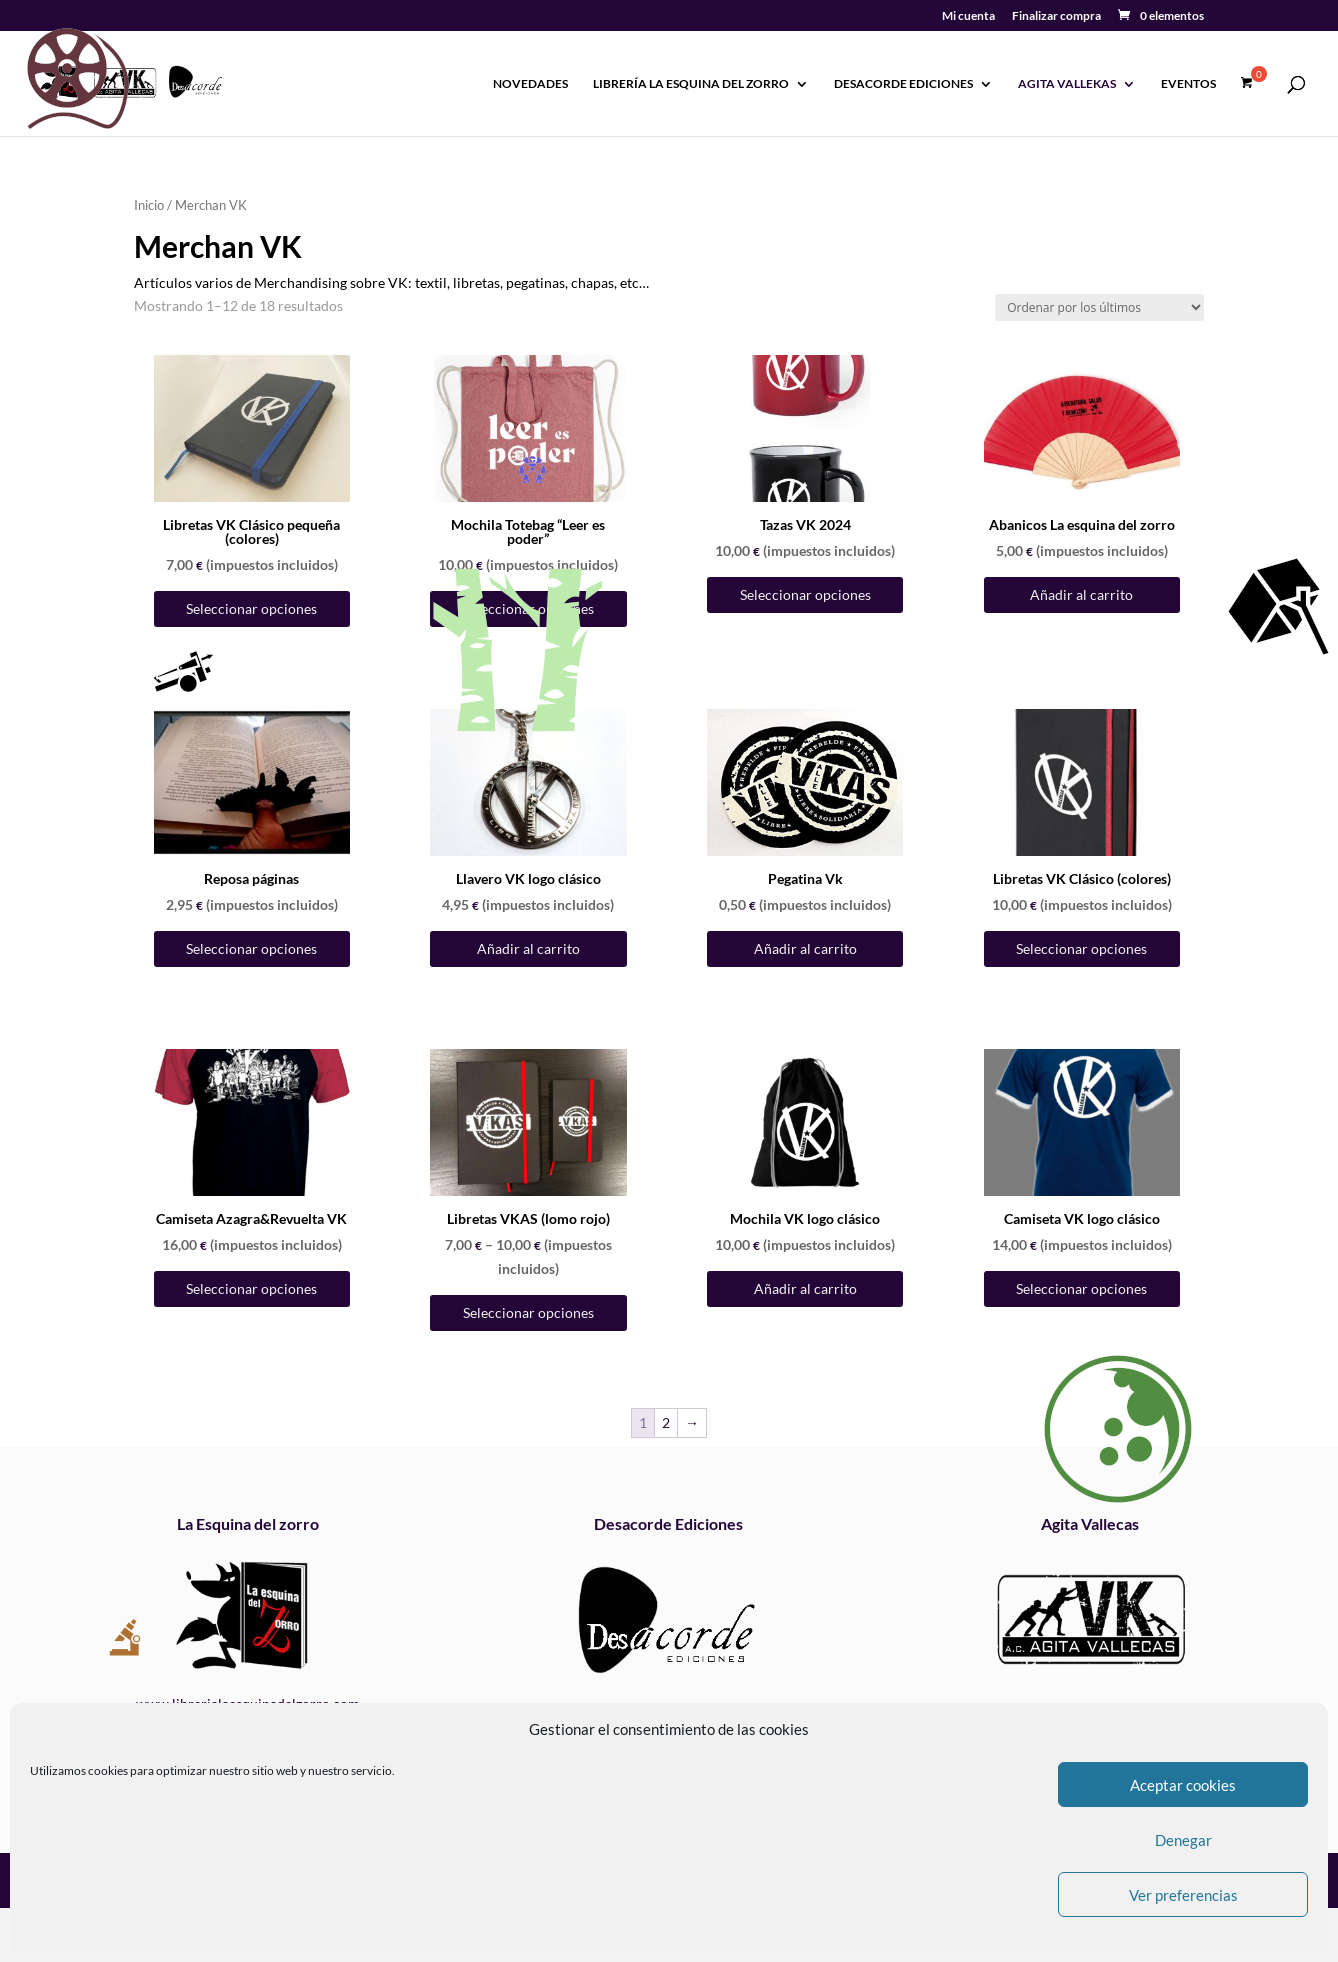  What do you see at coordinates (1278, 606) in the screenshot?
I see `set or place a trap in-game` at bounding box center [1278, 606].